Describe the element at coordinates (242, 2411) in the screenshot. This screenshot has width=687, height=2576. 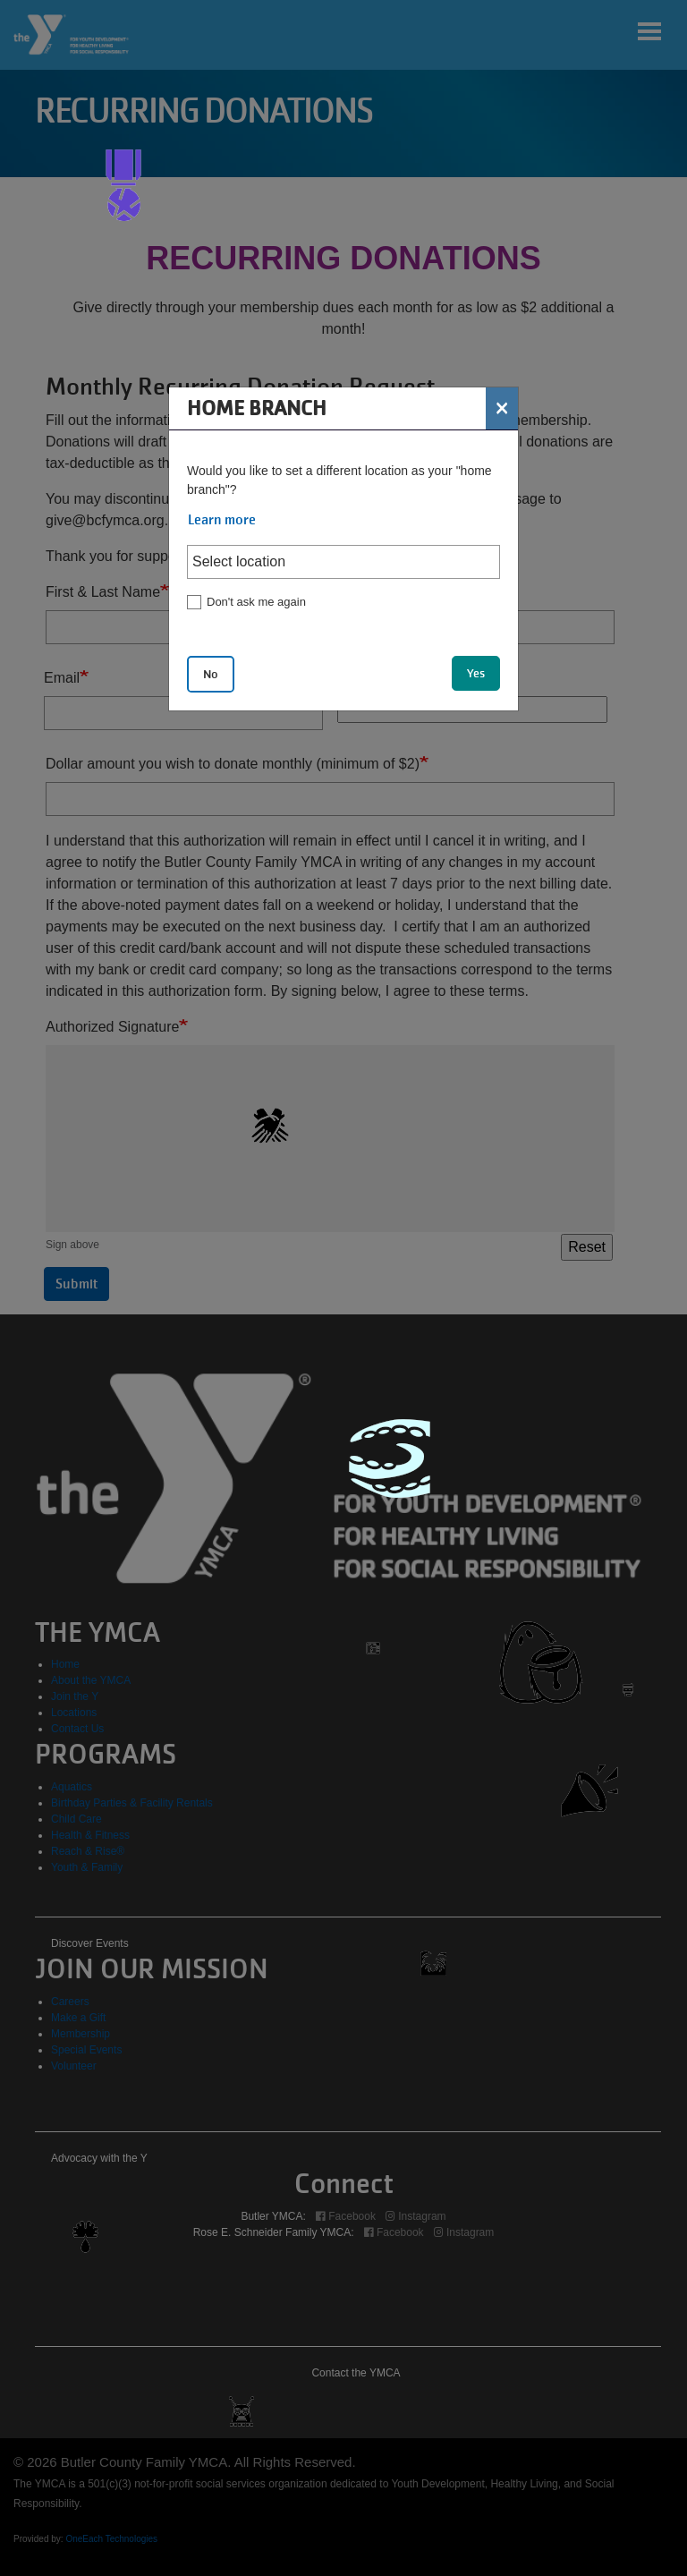
I see `access bot or AI assistant features` at that location.